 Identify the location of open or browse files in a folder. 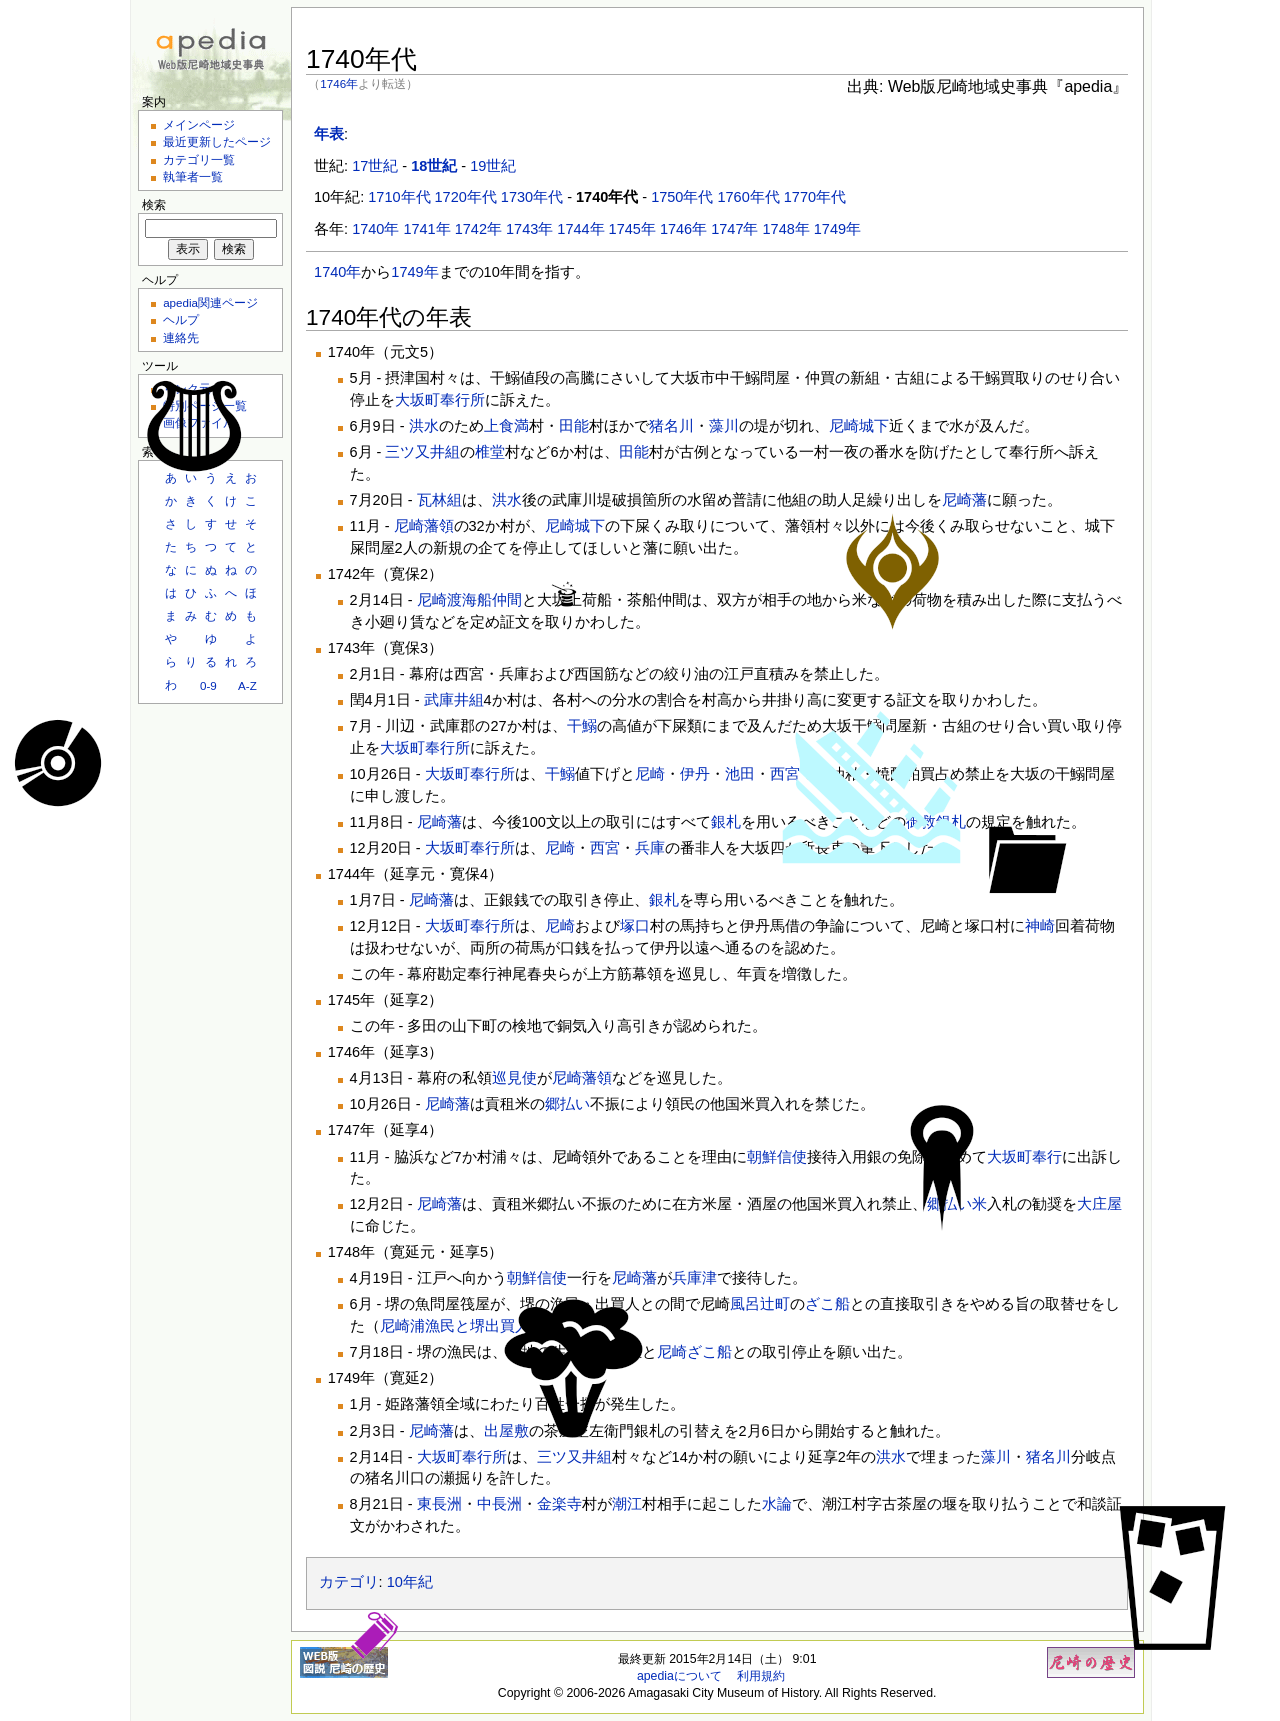
(1026, 858).